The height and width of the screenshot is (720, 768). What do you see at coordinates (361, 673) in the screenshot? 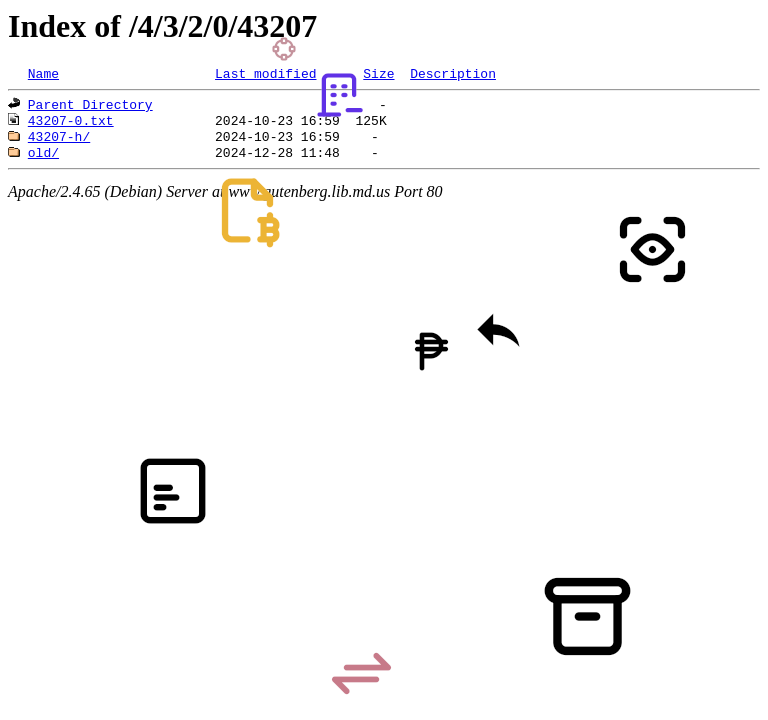
I see `switch or swap between two items` at bounding box center [361, 673].